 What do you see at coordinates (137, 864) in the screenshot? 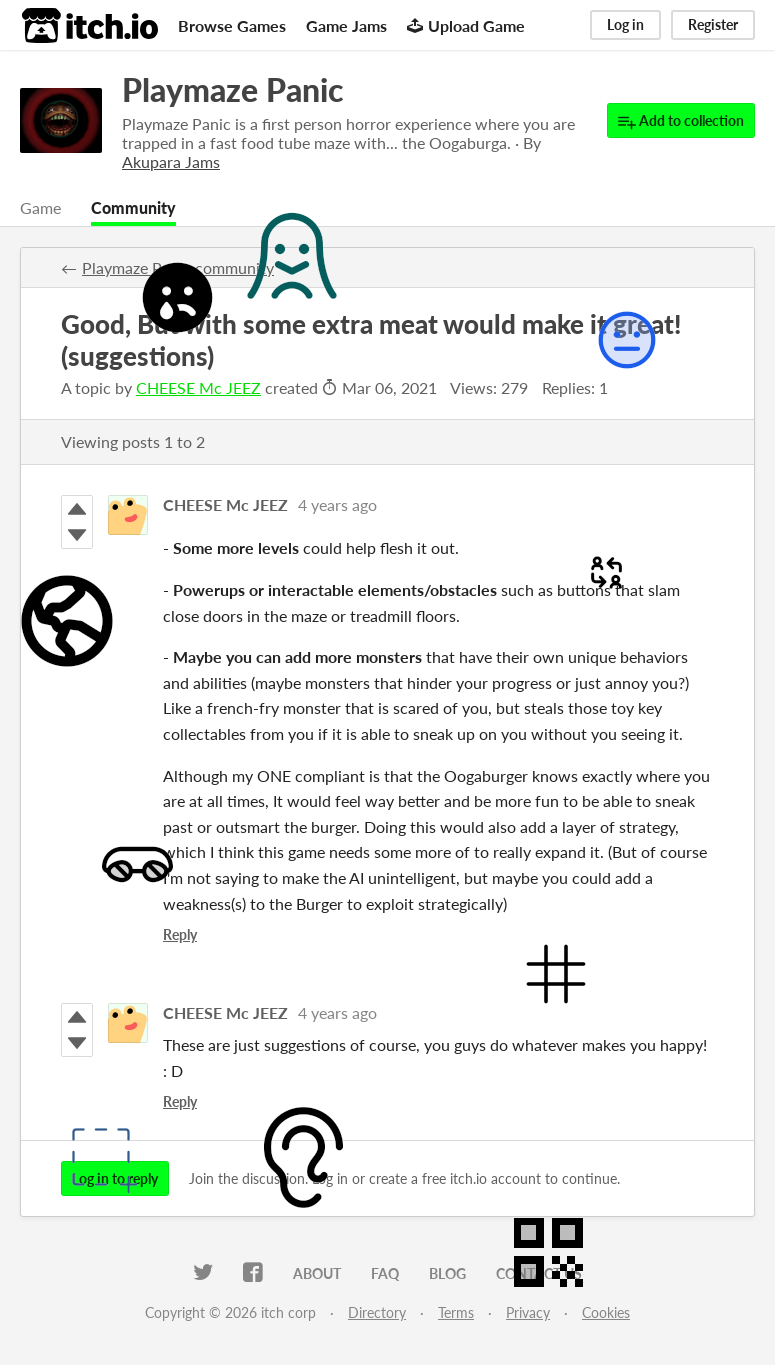
I see `access virtual reality or immersive mode` at bounding box center [137, 864].